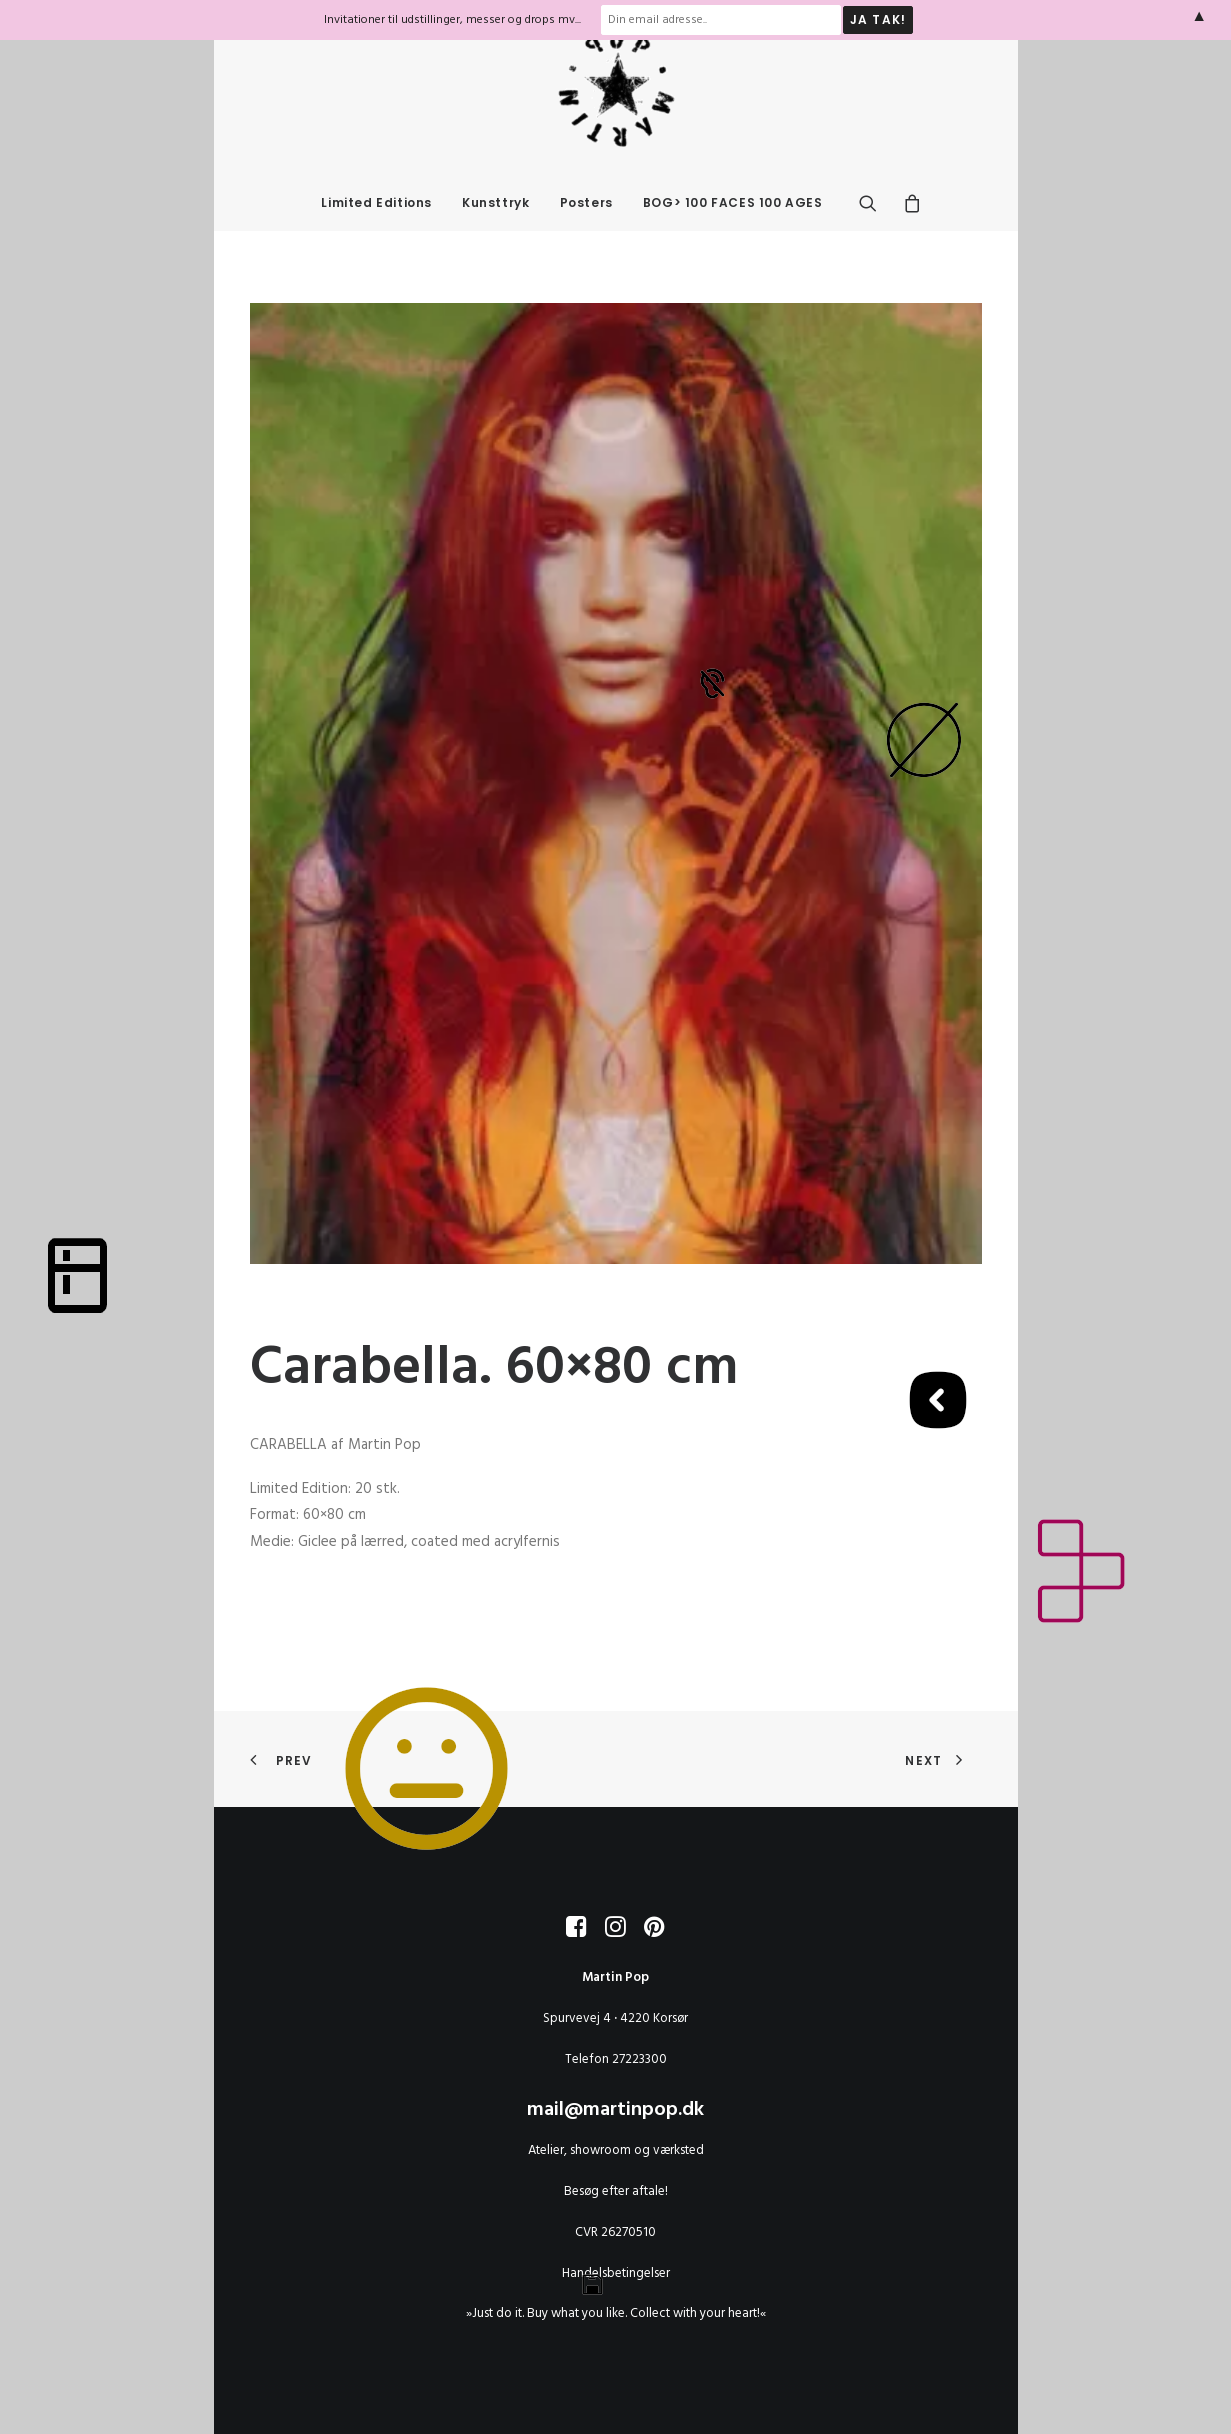 The image size is (1231, 2434). What do you see at coordinates (938, 1400) in the screenshot?
I see `go back to the previous screen` at bounding box center [938, 1400].